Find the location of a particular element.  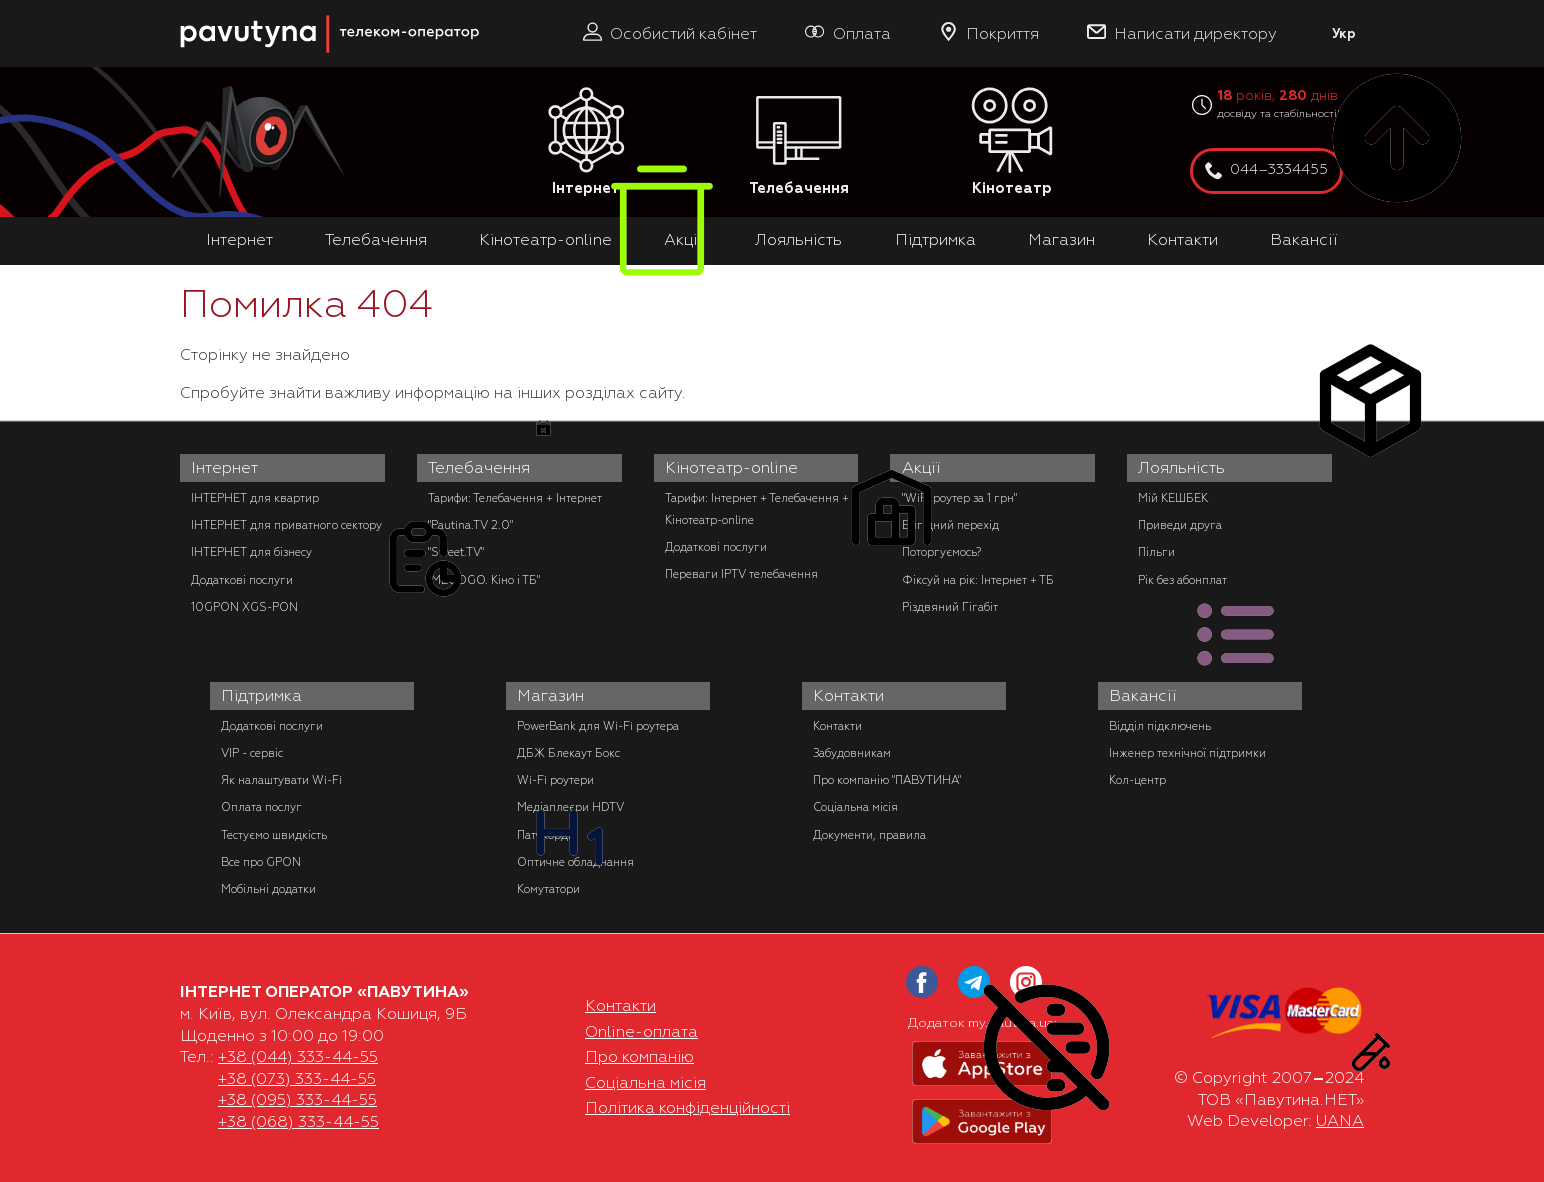

view package or shipment details is located at coordinates (1370, 400).